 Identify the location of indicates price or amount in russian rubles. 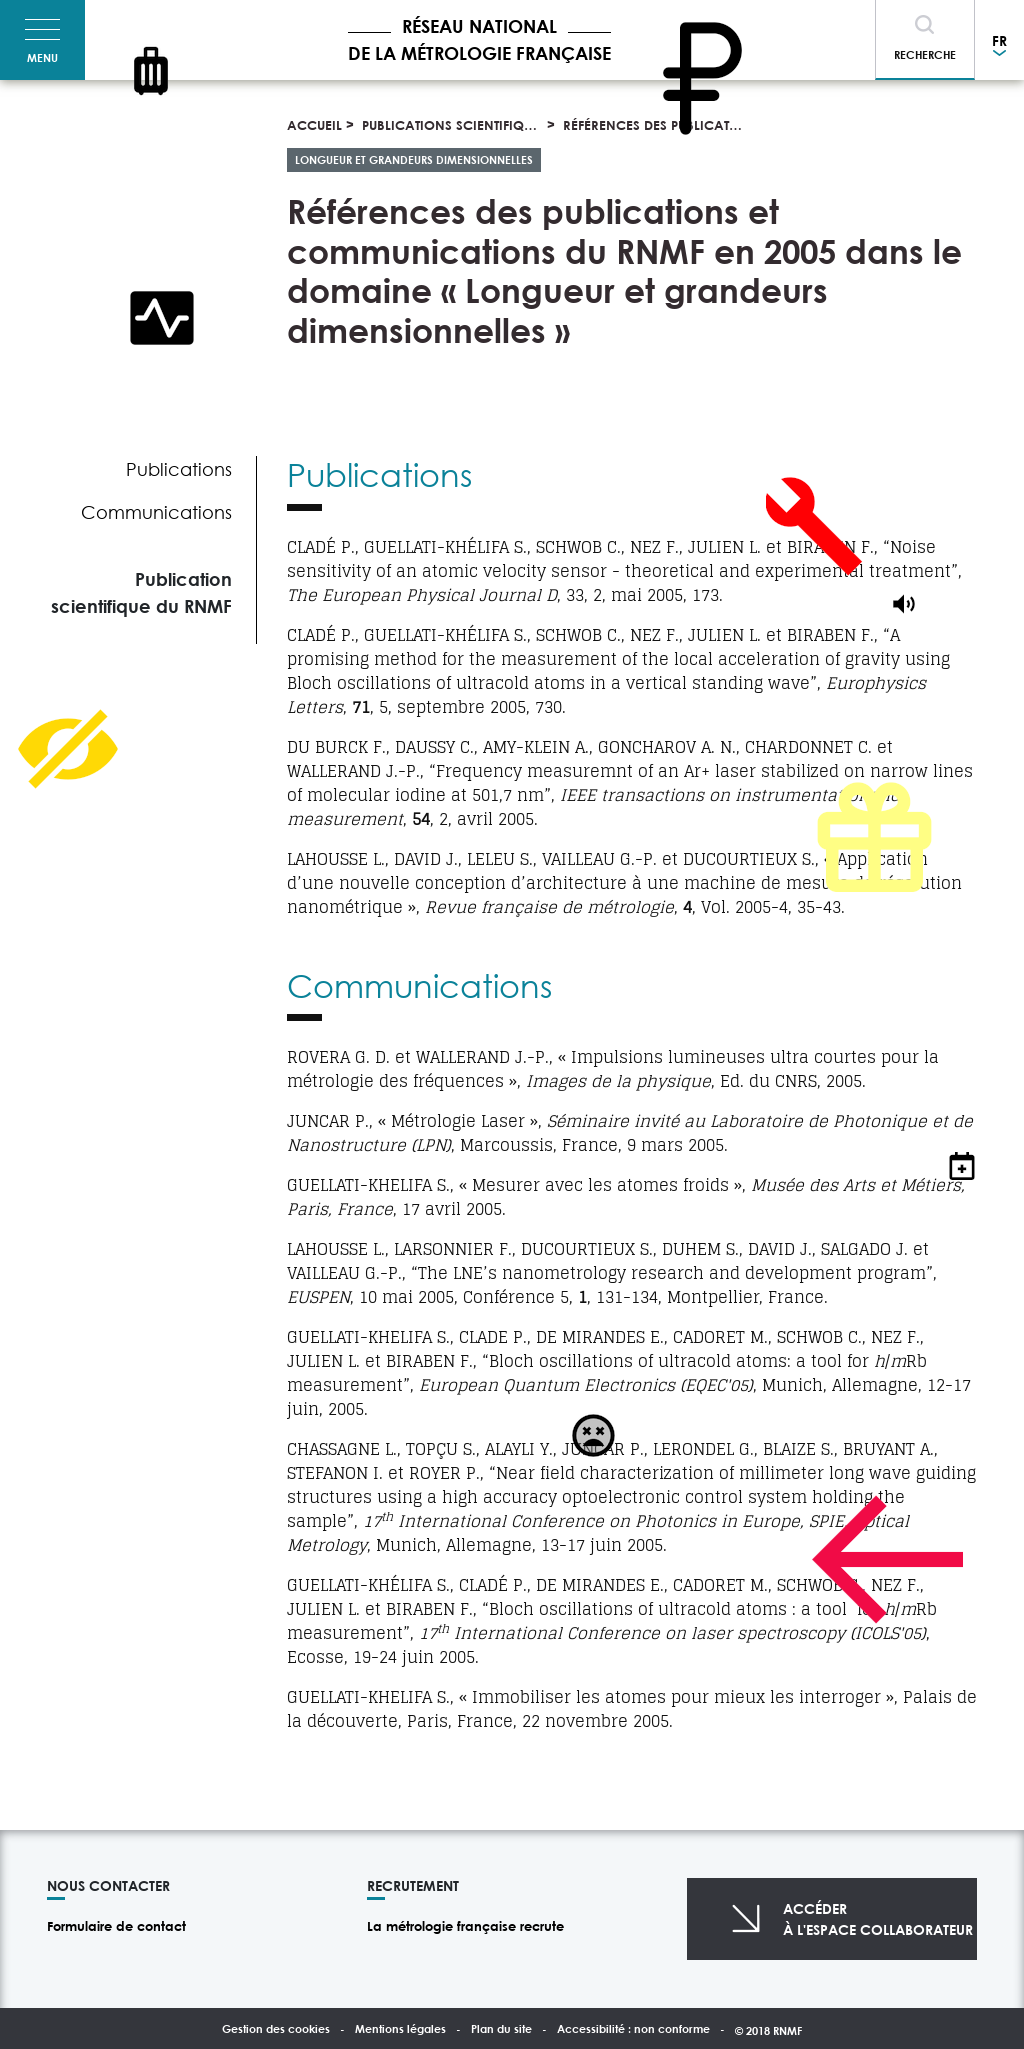
(702, 78).